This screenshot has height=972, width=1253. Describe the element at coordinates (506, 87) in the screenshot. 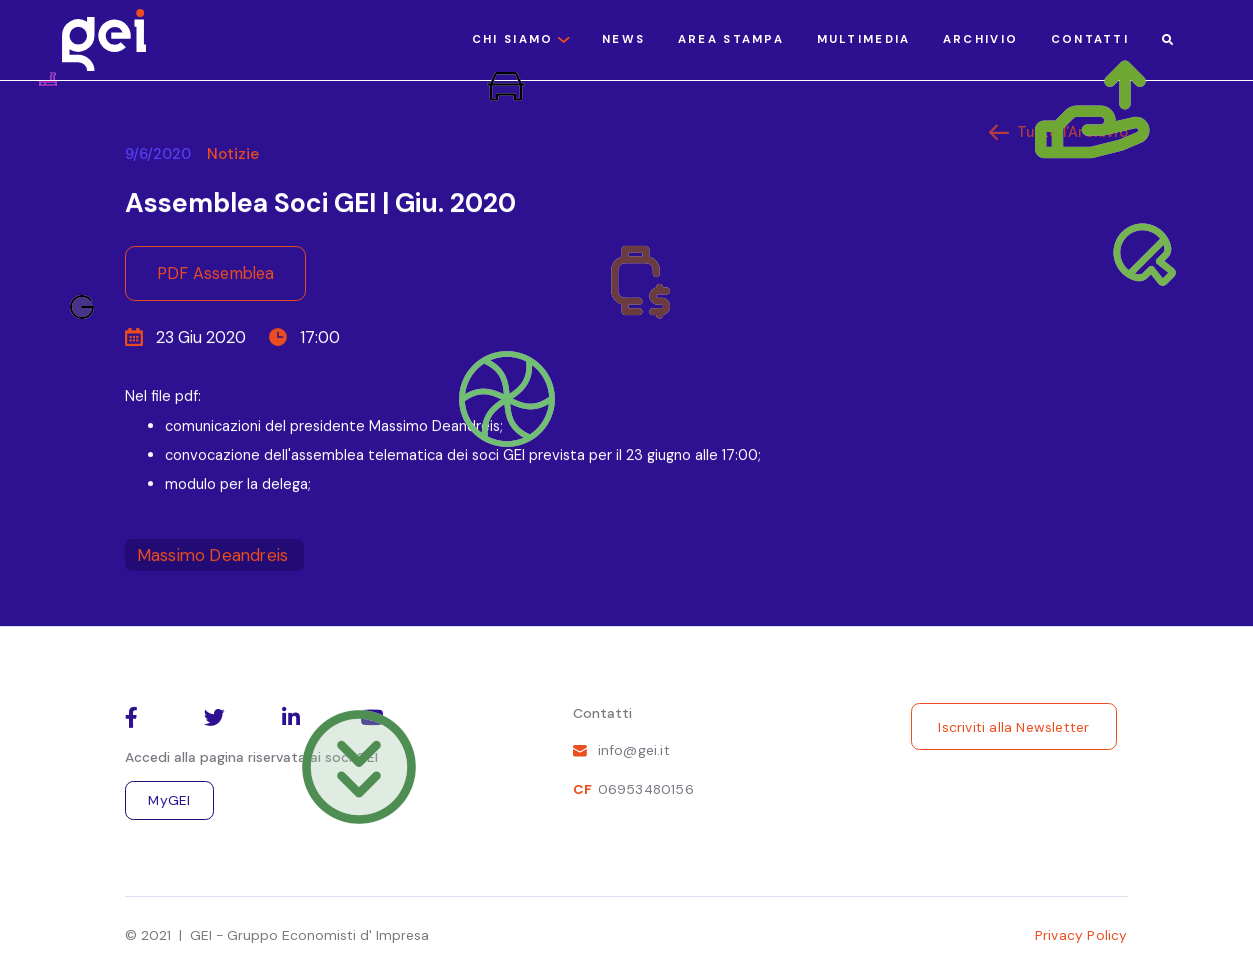

I see `access vehicle or driving settings` at that location.